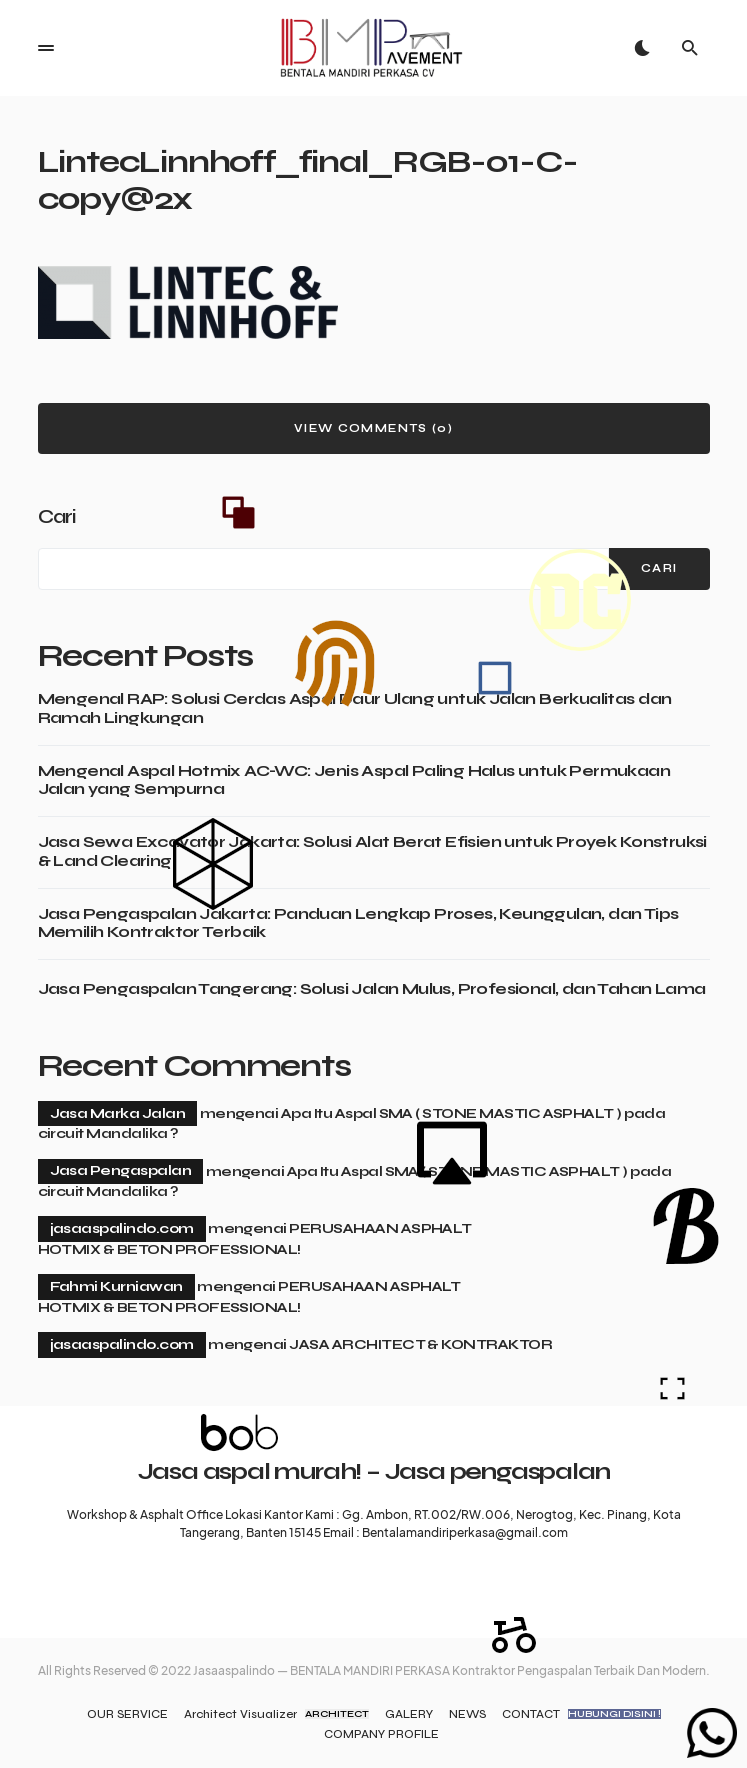 The width and height of the screenshot is (747, 1768). I want to click on buefy framework logo, so click(686, 1226).